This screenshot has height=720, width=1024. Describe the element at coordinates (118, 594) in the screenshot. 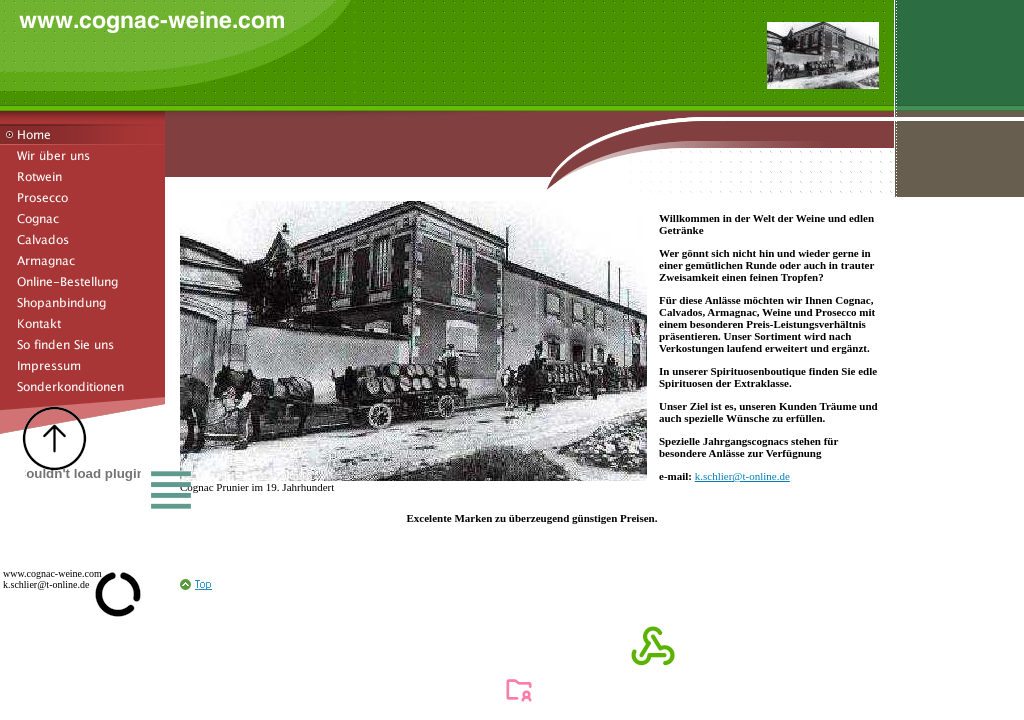

I see `view data usage statistics` at that location.